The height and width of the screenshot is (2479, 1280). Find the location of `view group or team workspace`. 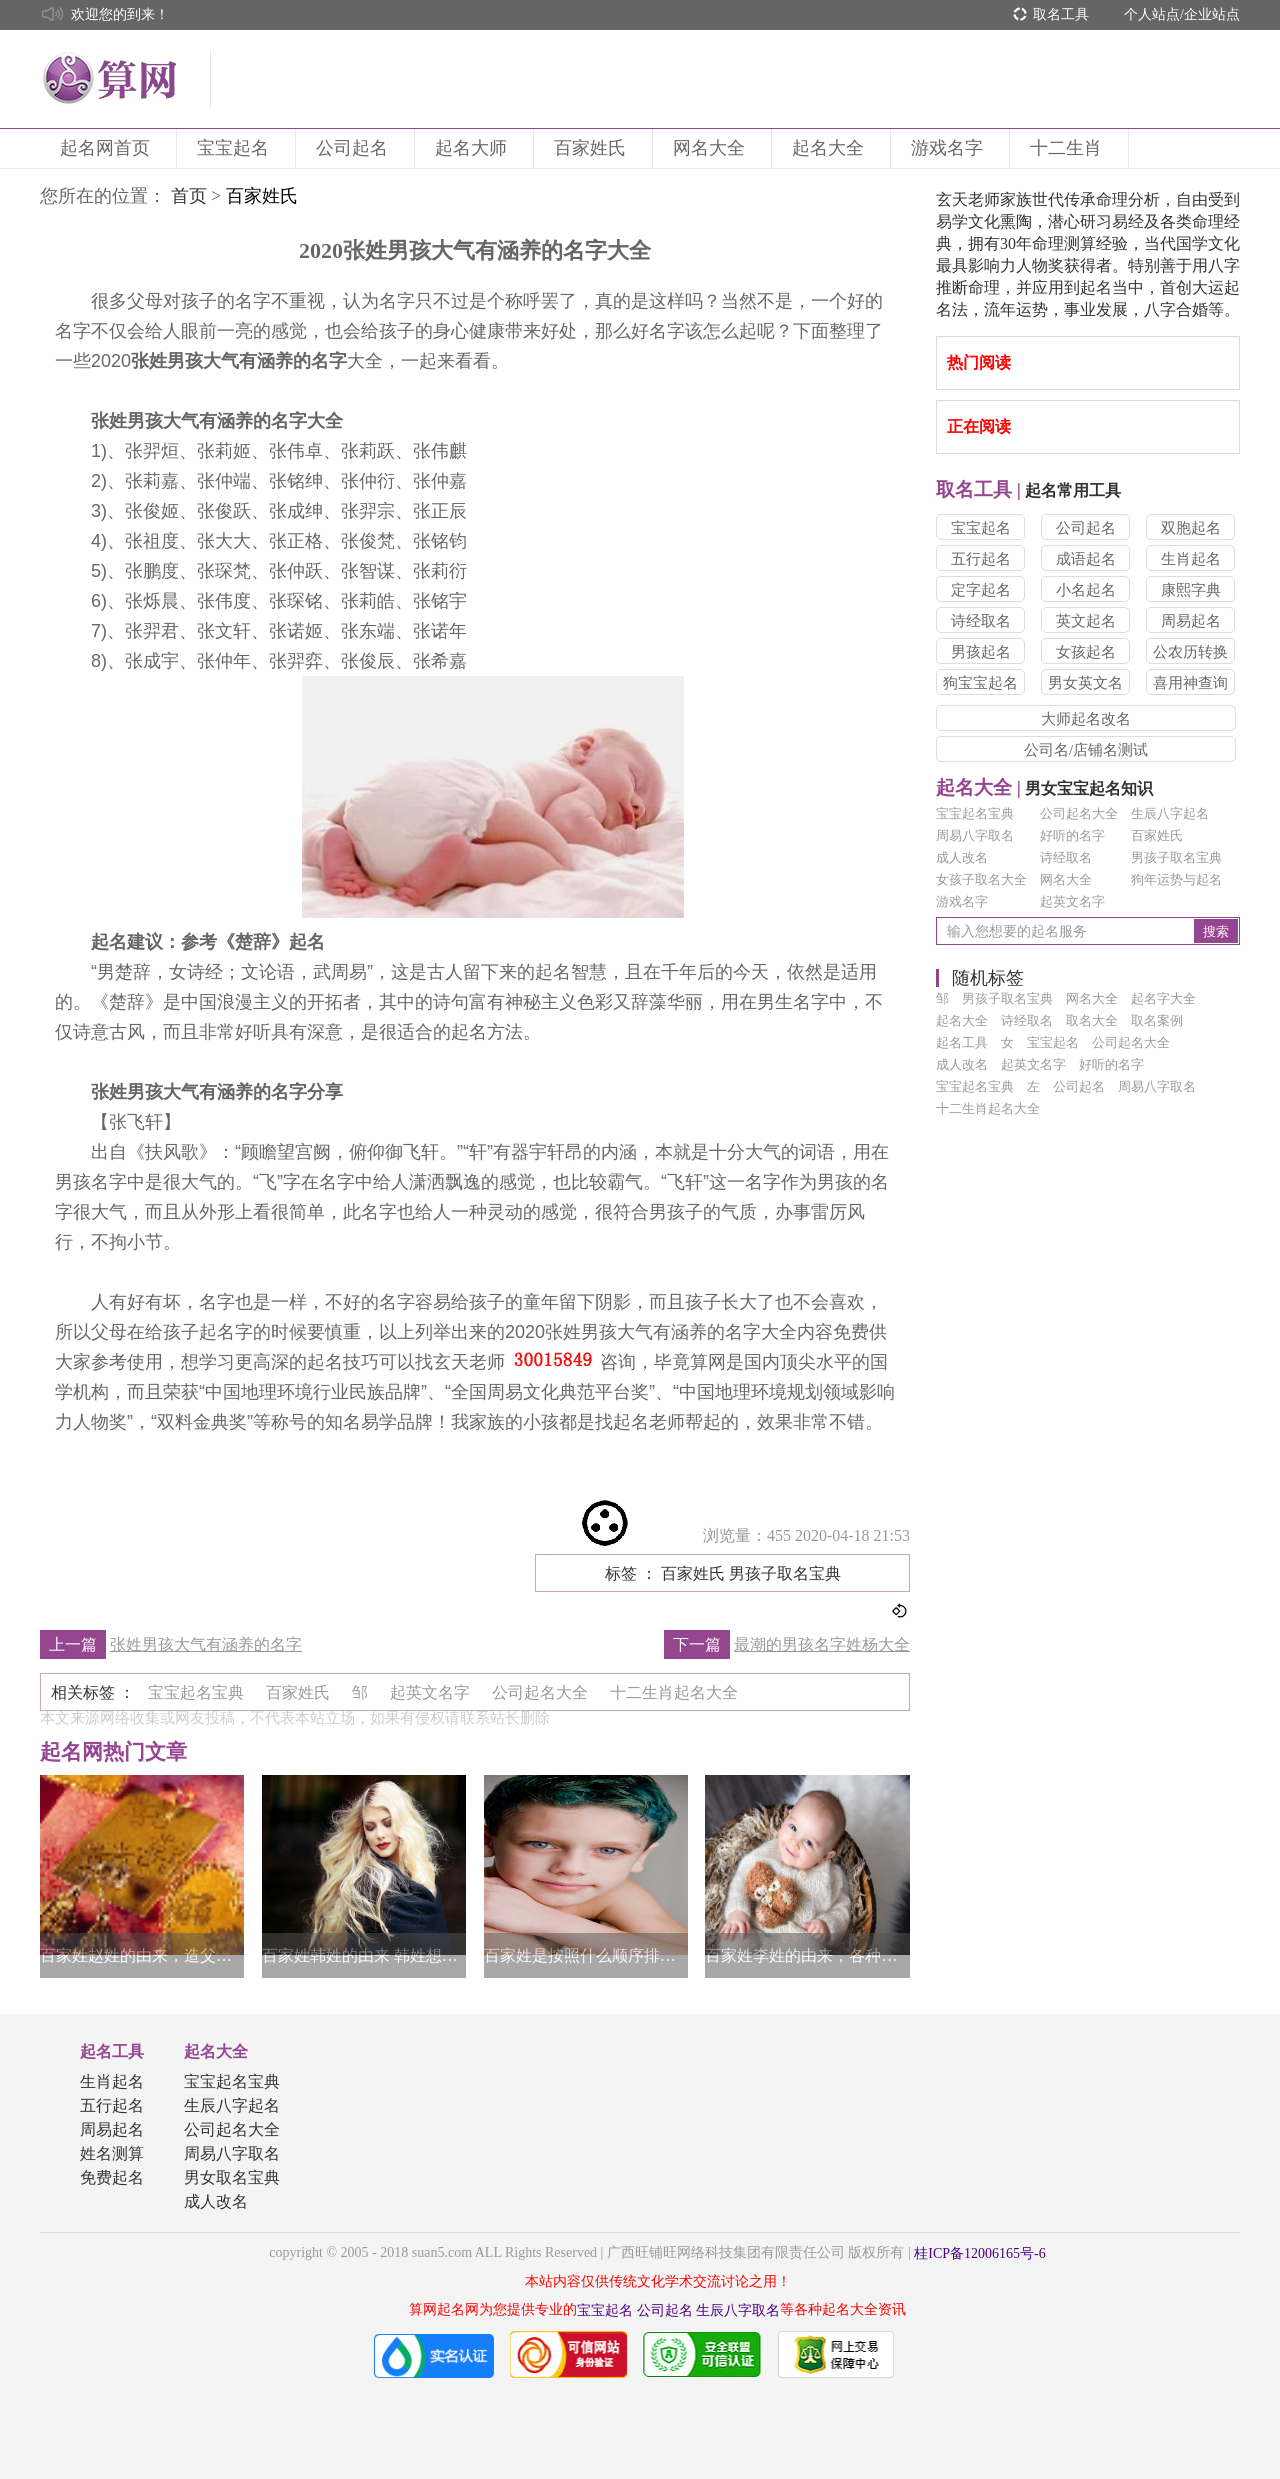

view group or team workspace is located at coordinates (605, 1523).